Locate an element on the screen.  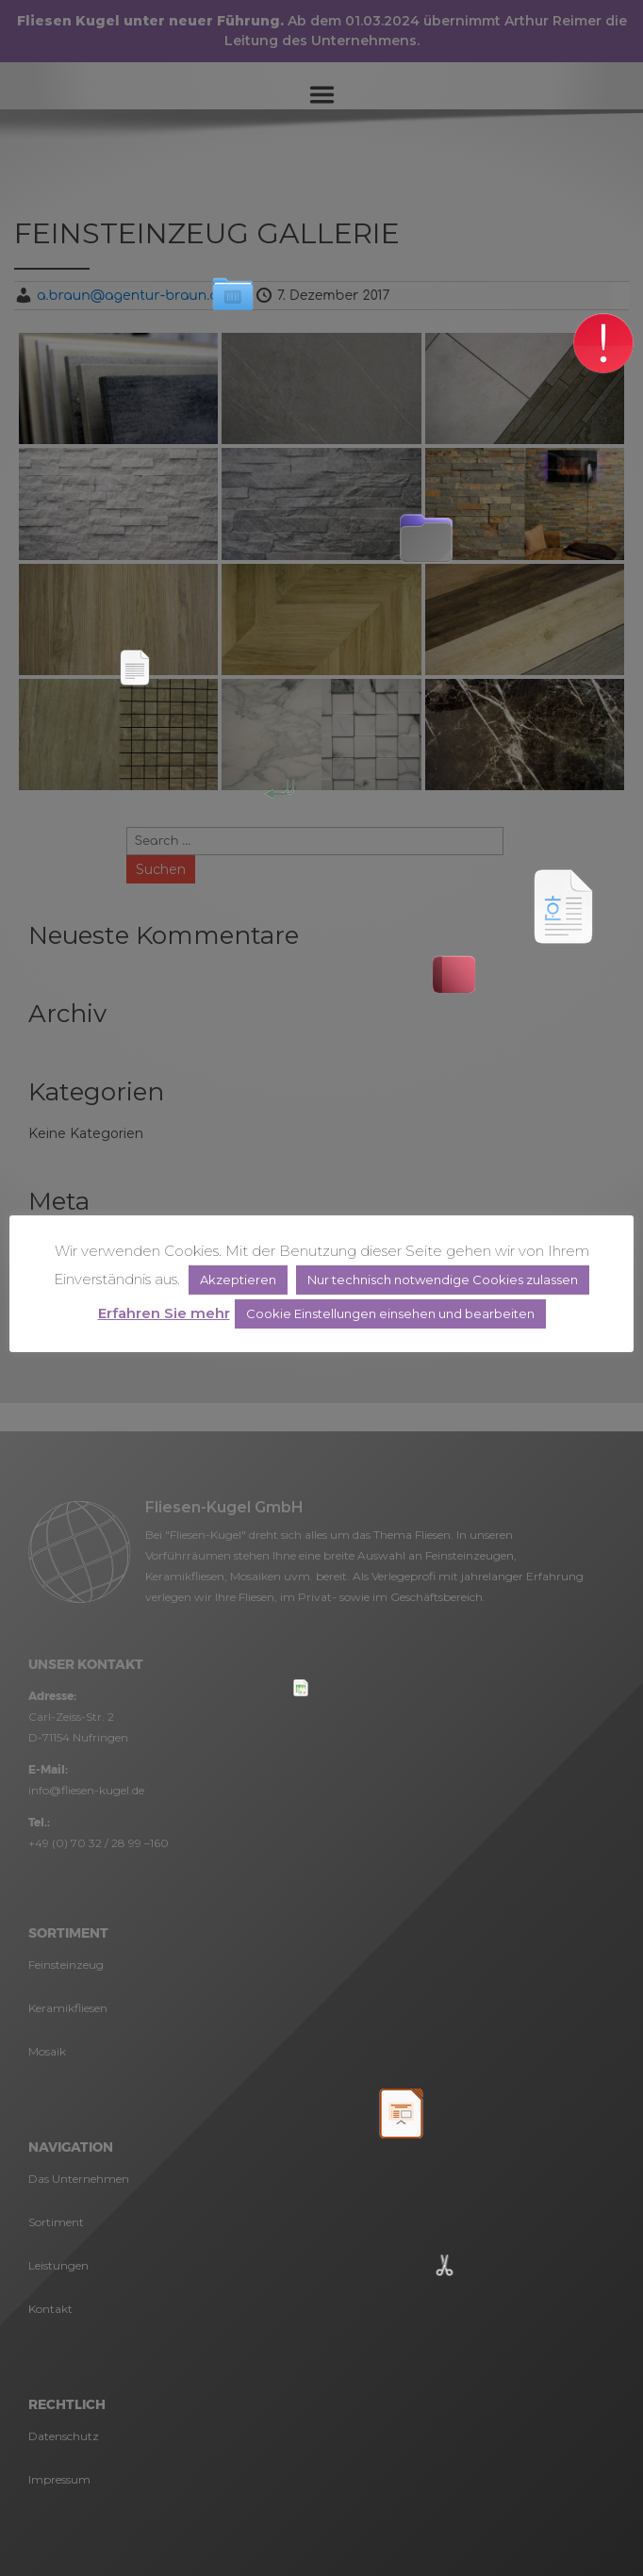
reply to all recipients of an email is located at coordinates (279, 787).